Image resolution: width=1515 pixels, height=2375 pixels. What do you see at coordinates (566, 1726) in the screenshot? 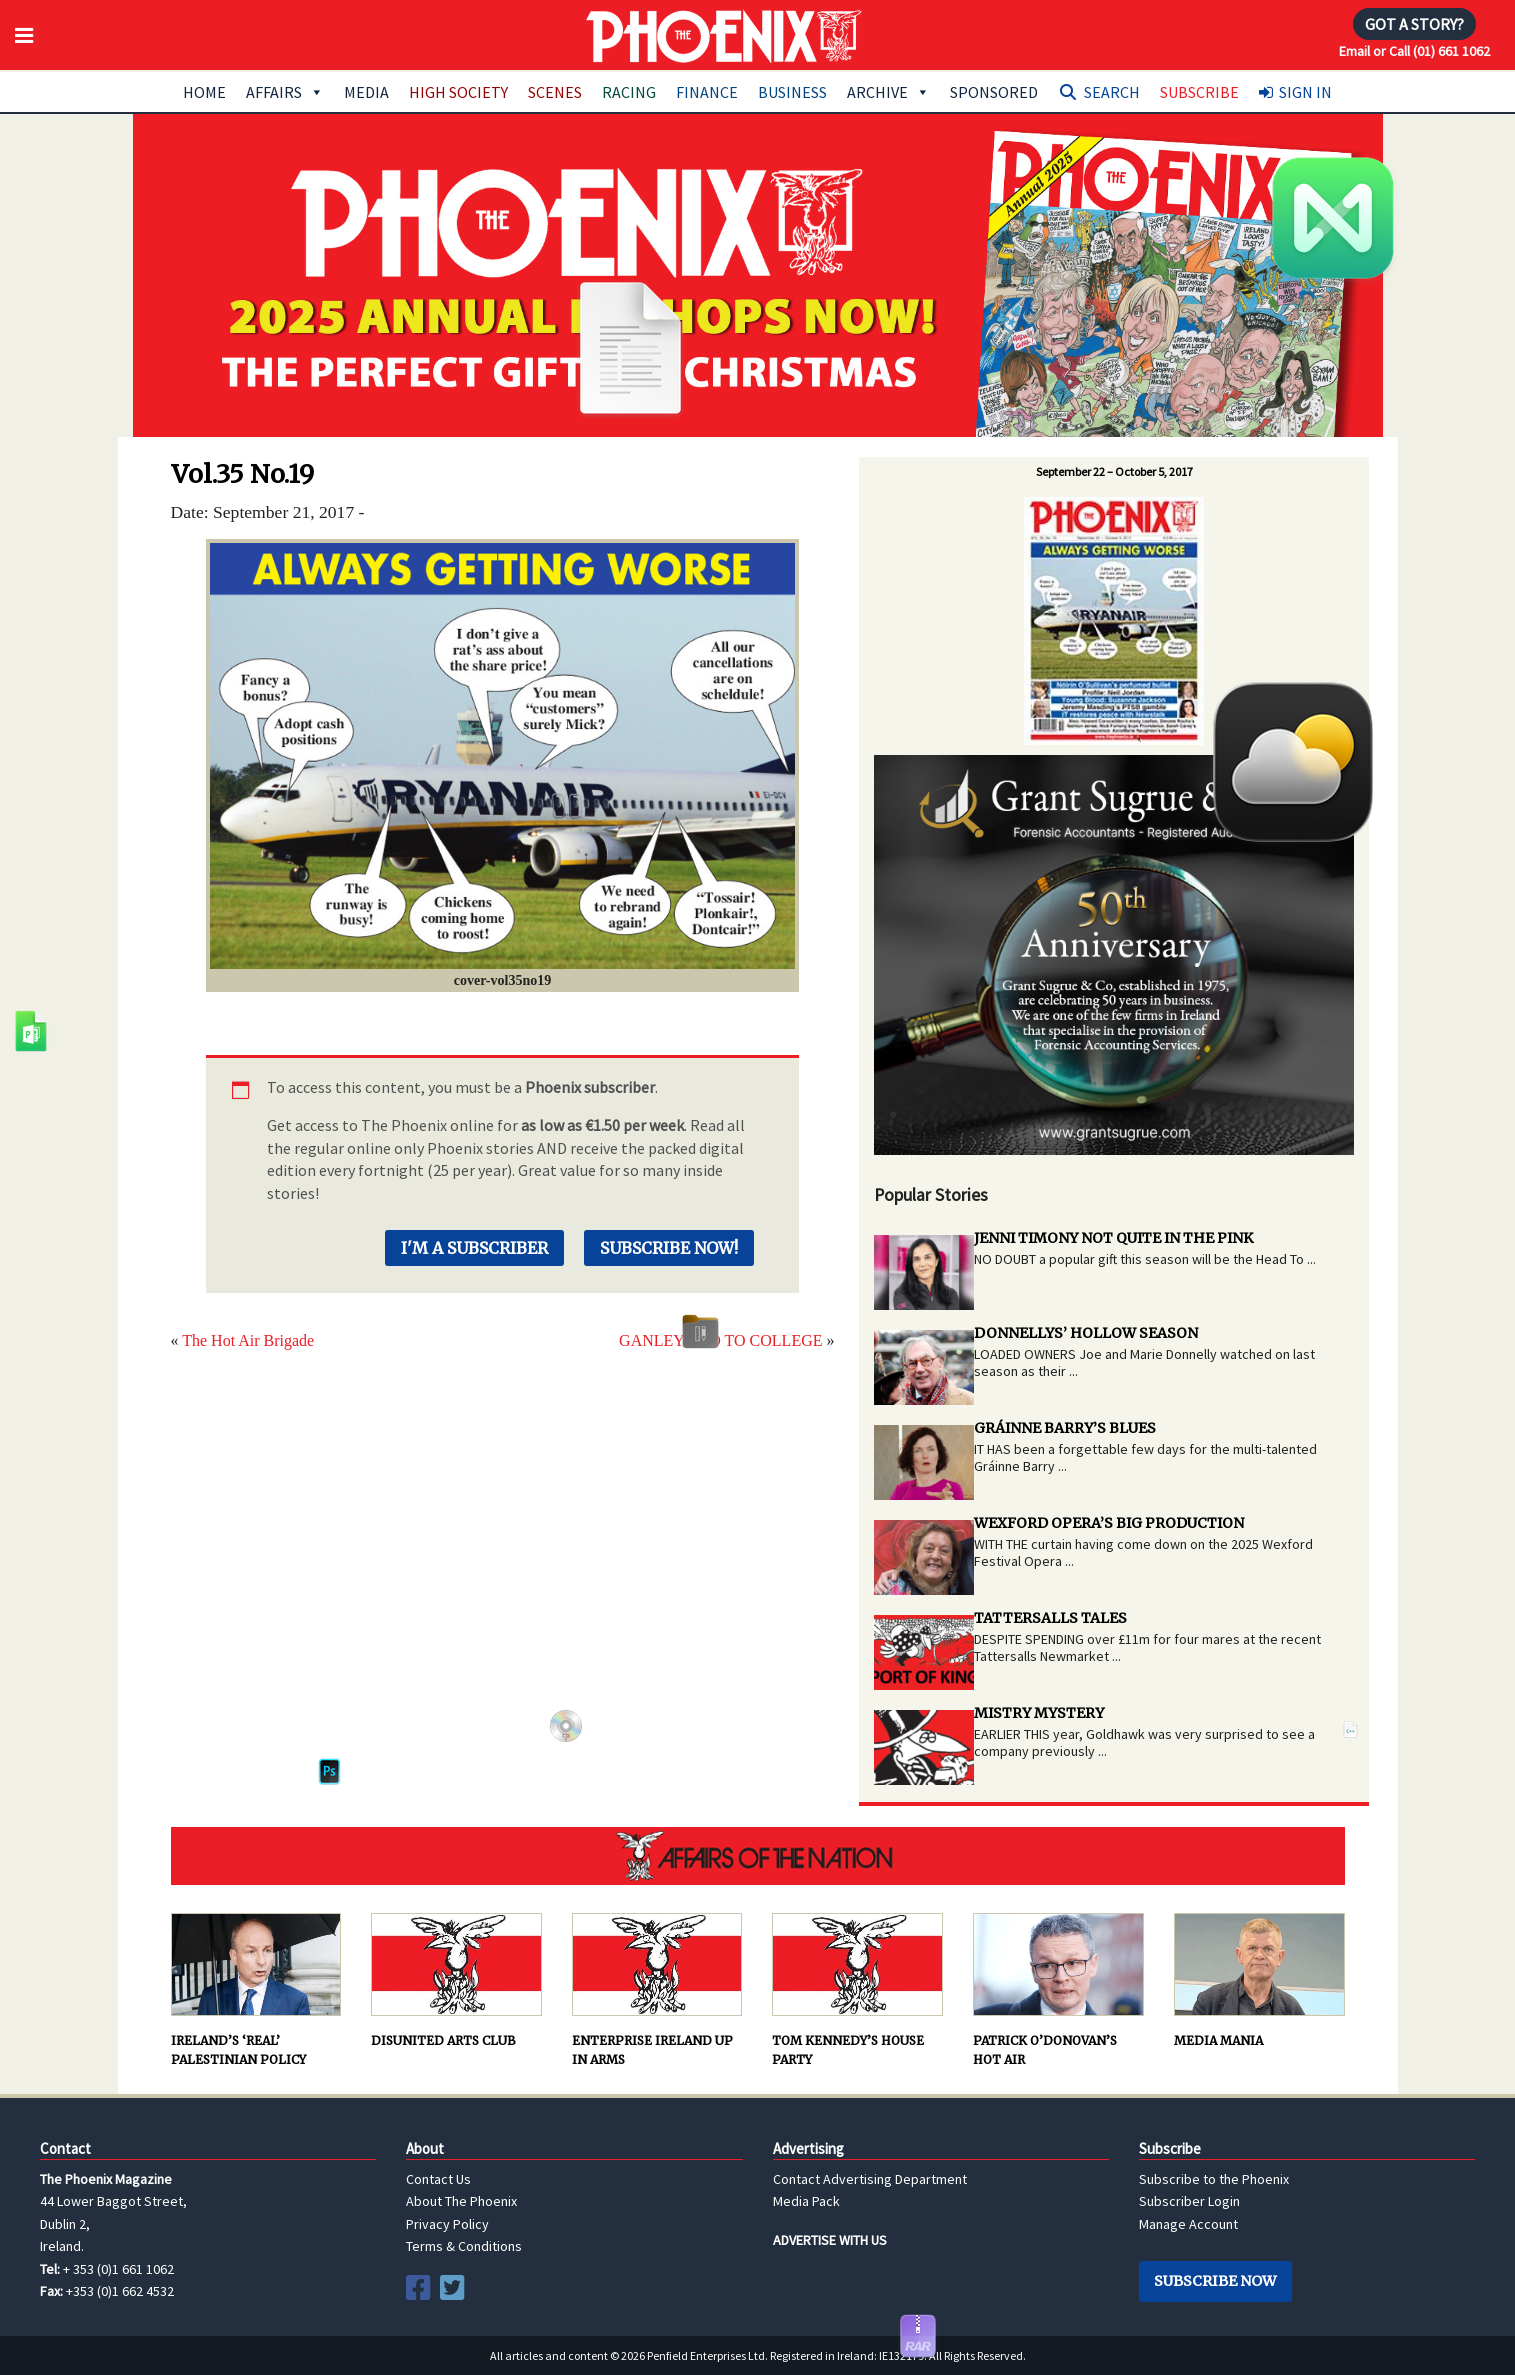
I see `a CD-R disc available for burning or writing data` at bounding box center [566, 1726].